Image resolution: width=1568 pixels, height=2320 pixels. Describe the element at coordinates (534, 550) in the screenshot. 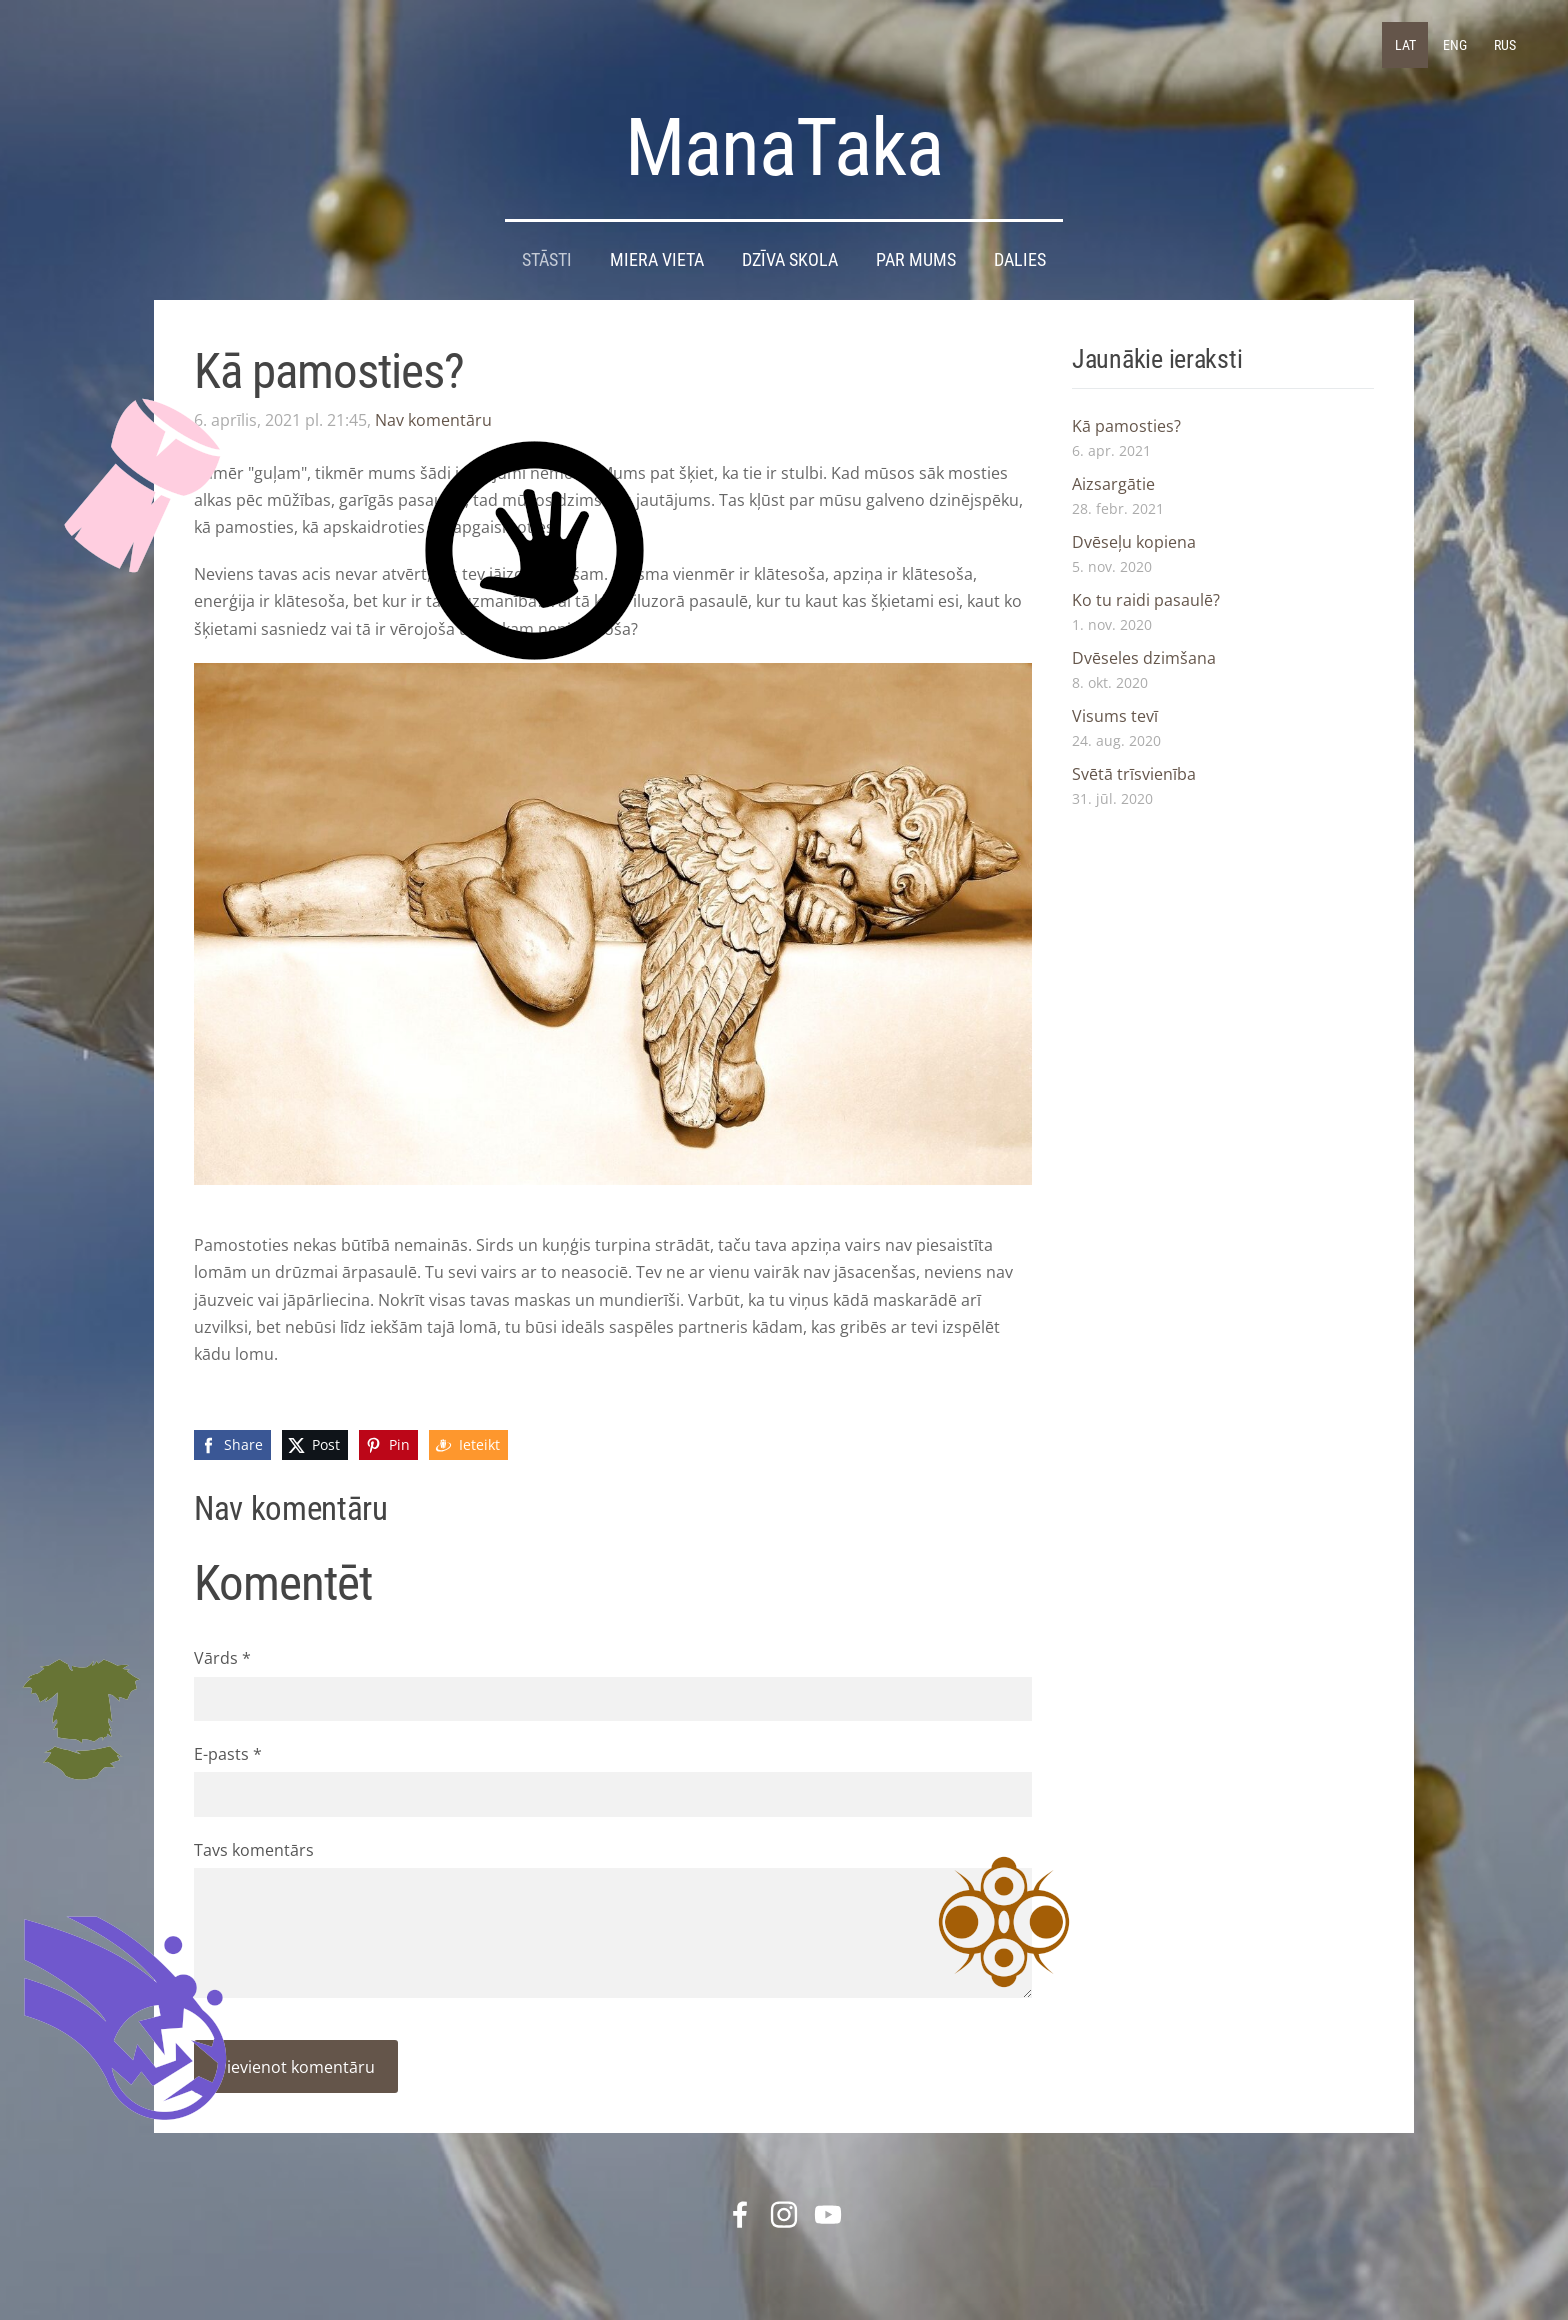

I see `indicates an interactive or usable item` at that location.